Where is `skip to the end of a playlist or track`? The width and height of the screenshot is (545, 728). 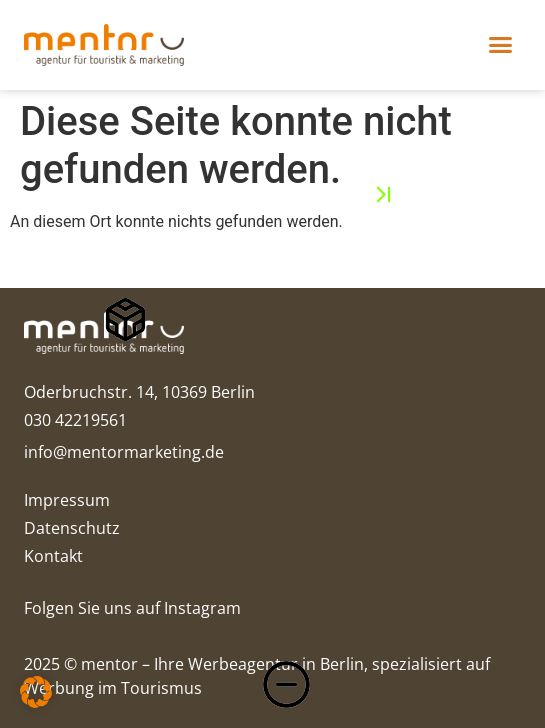 skip to the end of a playlist or track is located at coordinates (383, 194).